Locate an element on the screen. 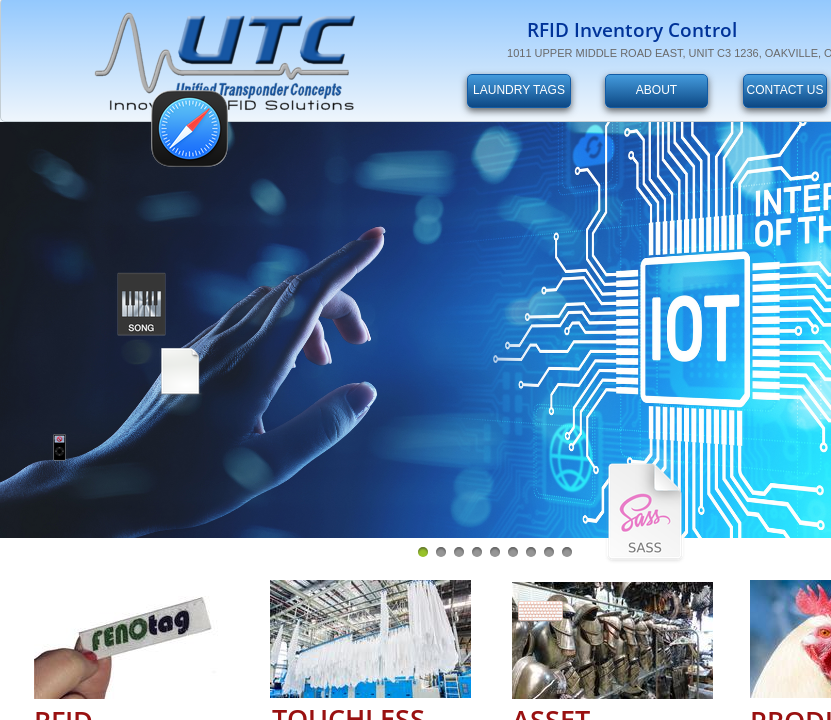  indicates an unavailable or disconnected iPod device is located at coordinates (59, 447).